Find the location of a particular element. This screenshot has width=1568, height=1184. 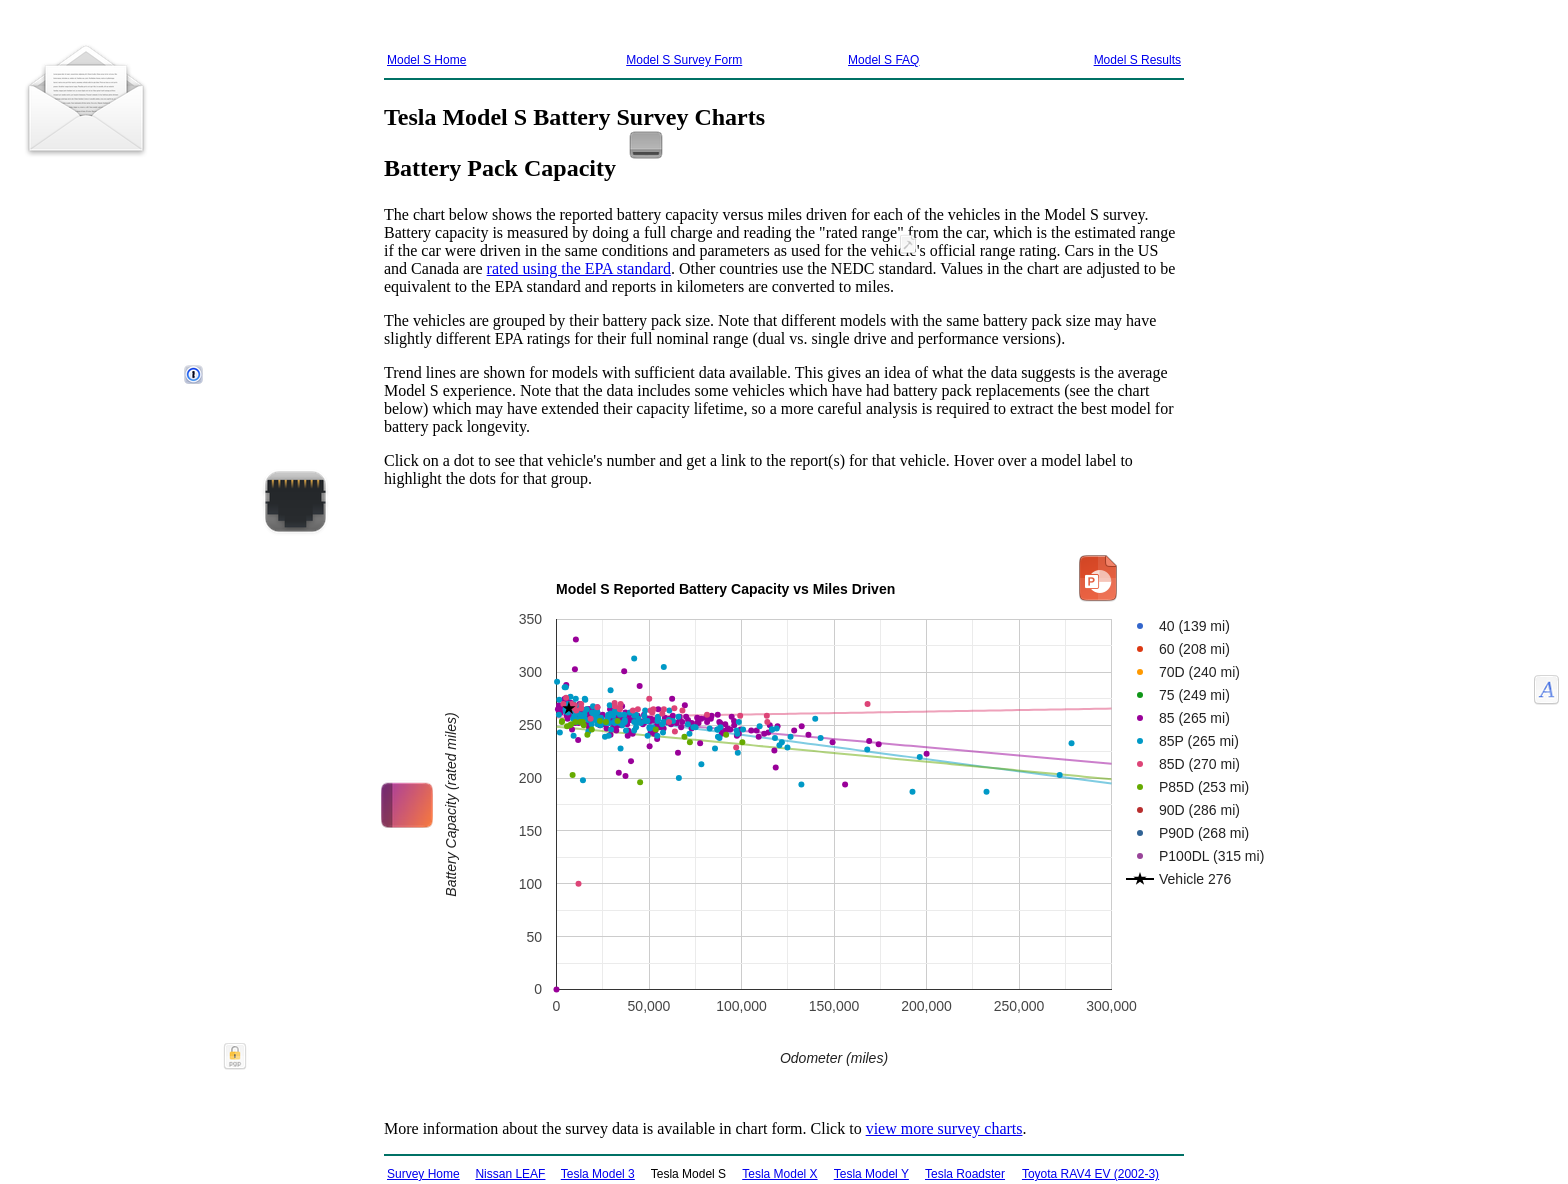

open 1Password to access saved passwords is located at coordinates (193, 374).